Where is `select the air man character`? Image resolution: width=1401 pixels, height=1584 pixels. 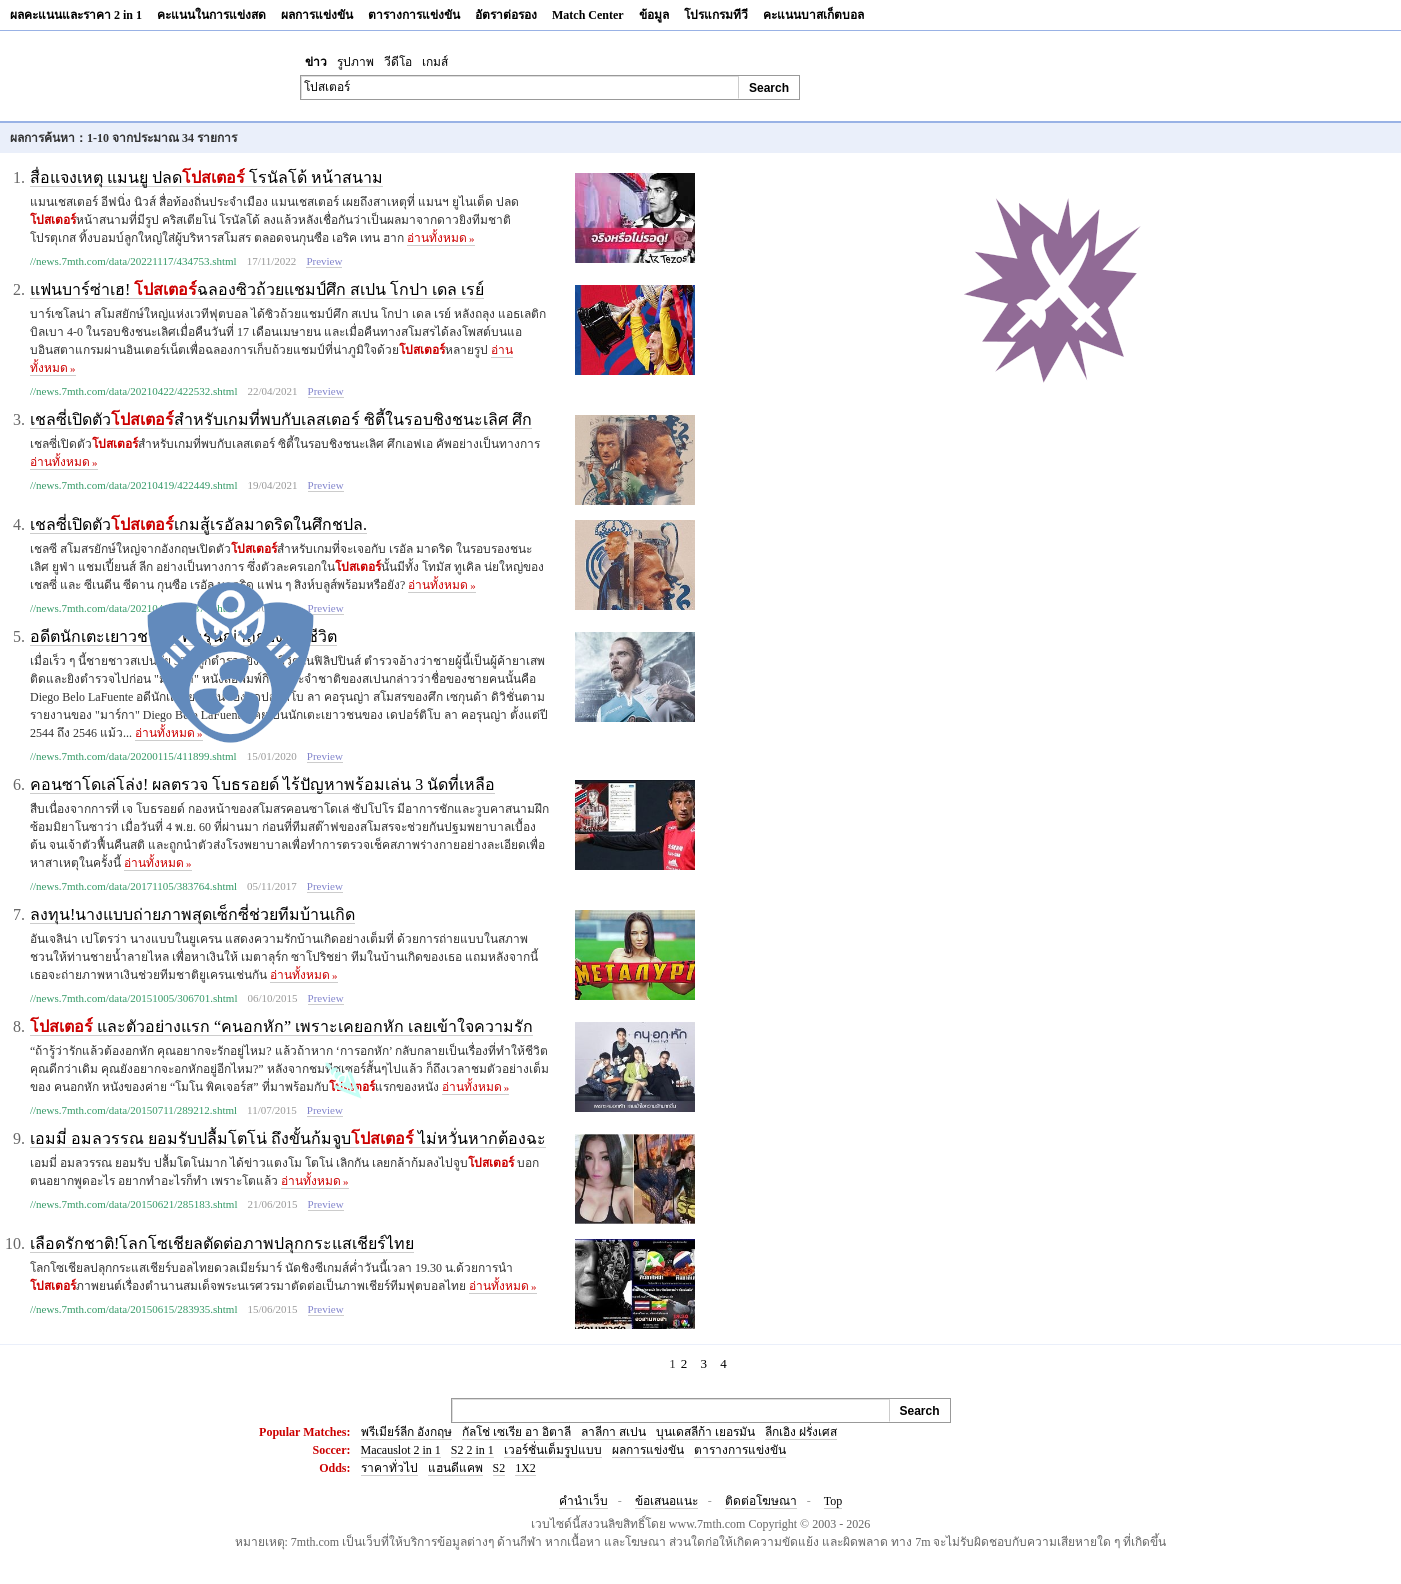 select the air man character is located at coordinates (230, 662).